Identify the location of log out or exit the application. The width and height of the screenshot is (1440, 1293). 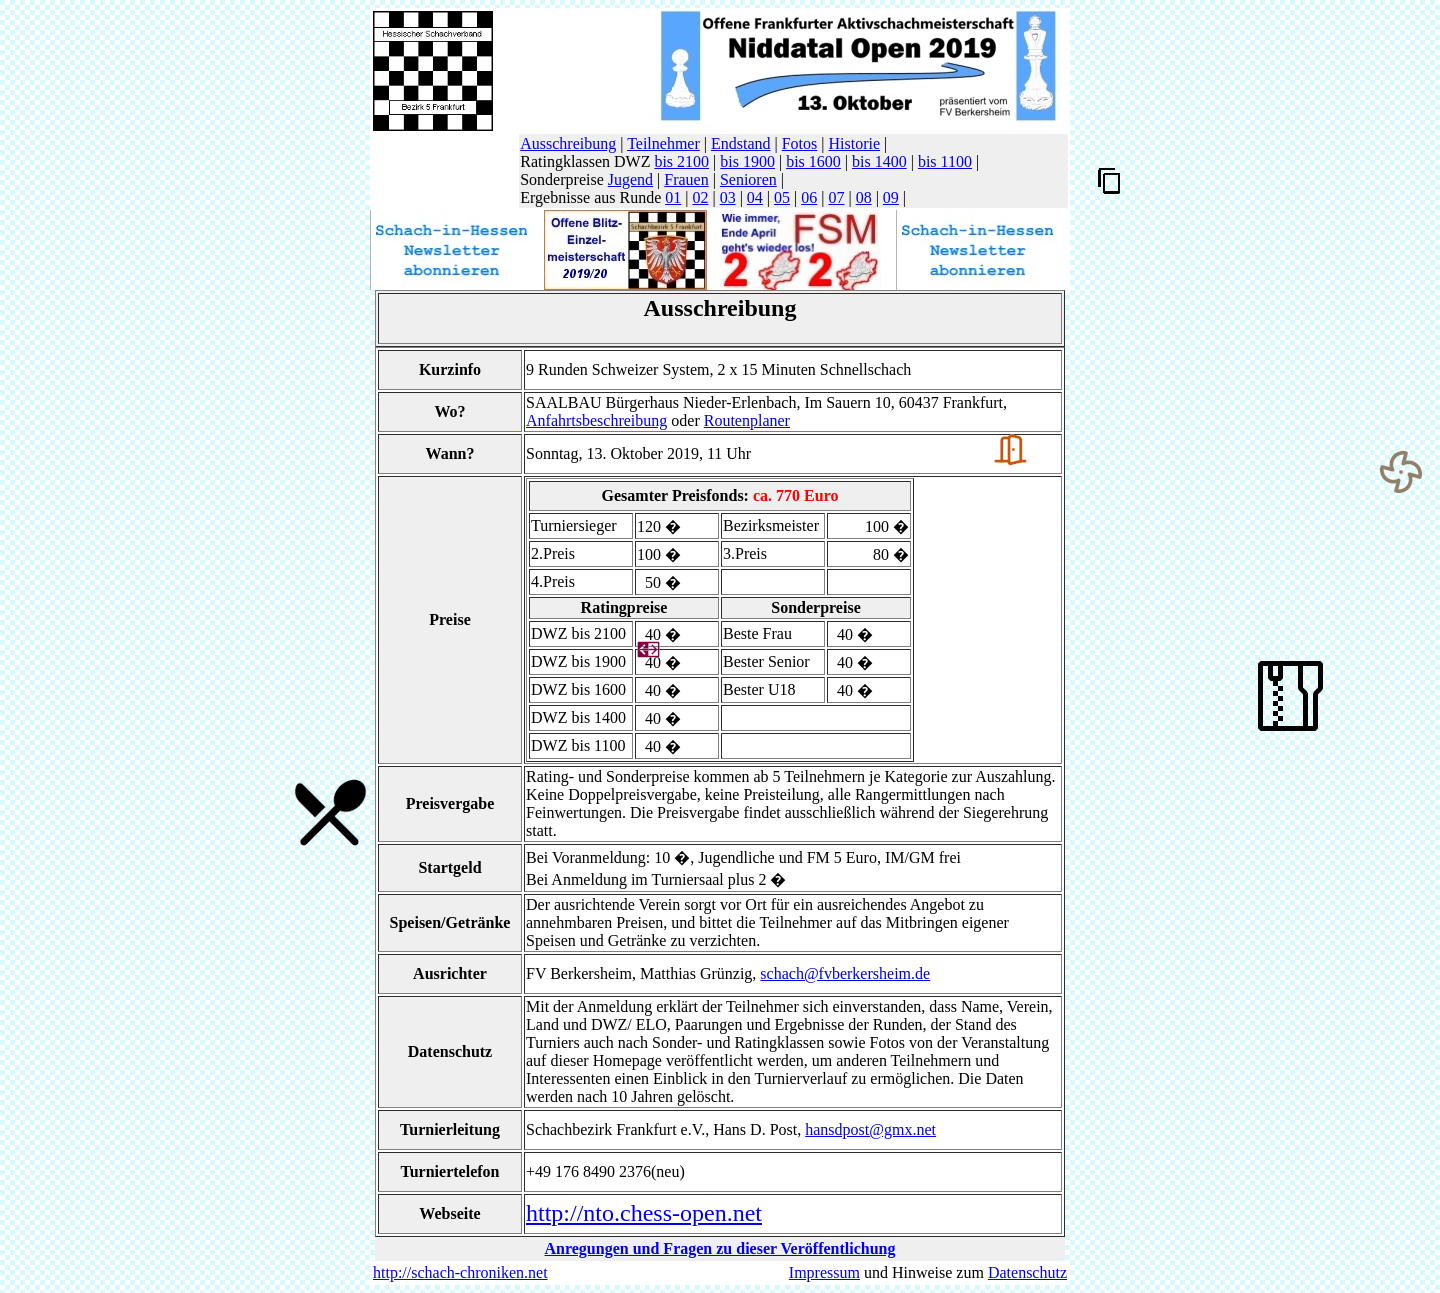
(1010, 449).